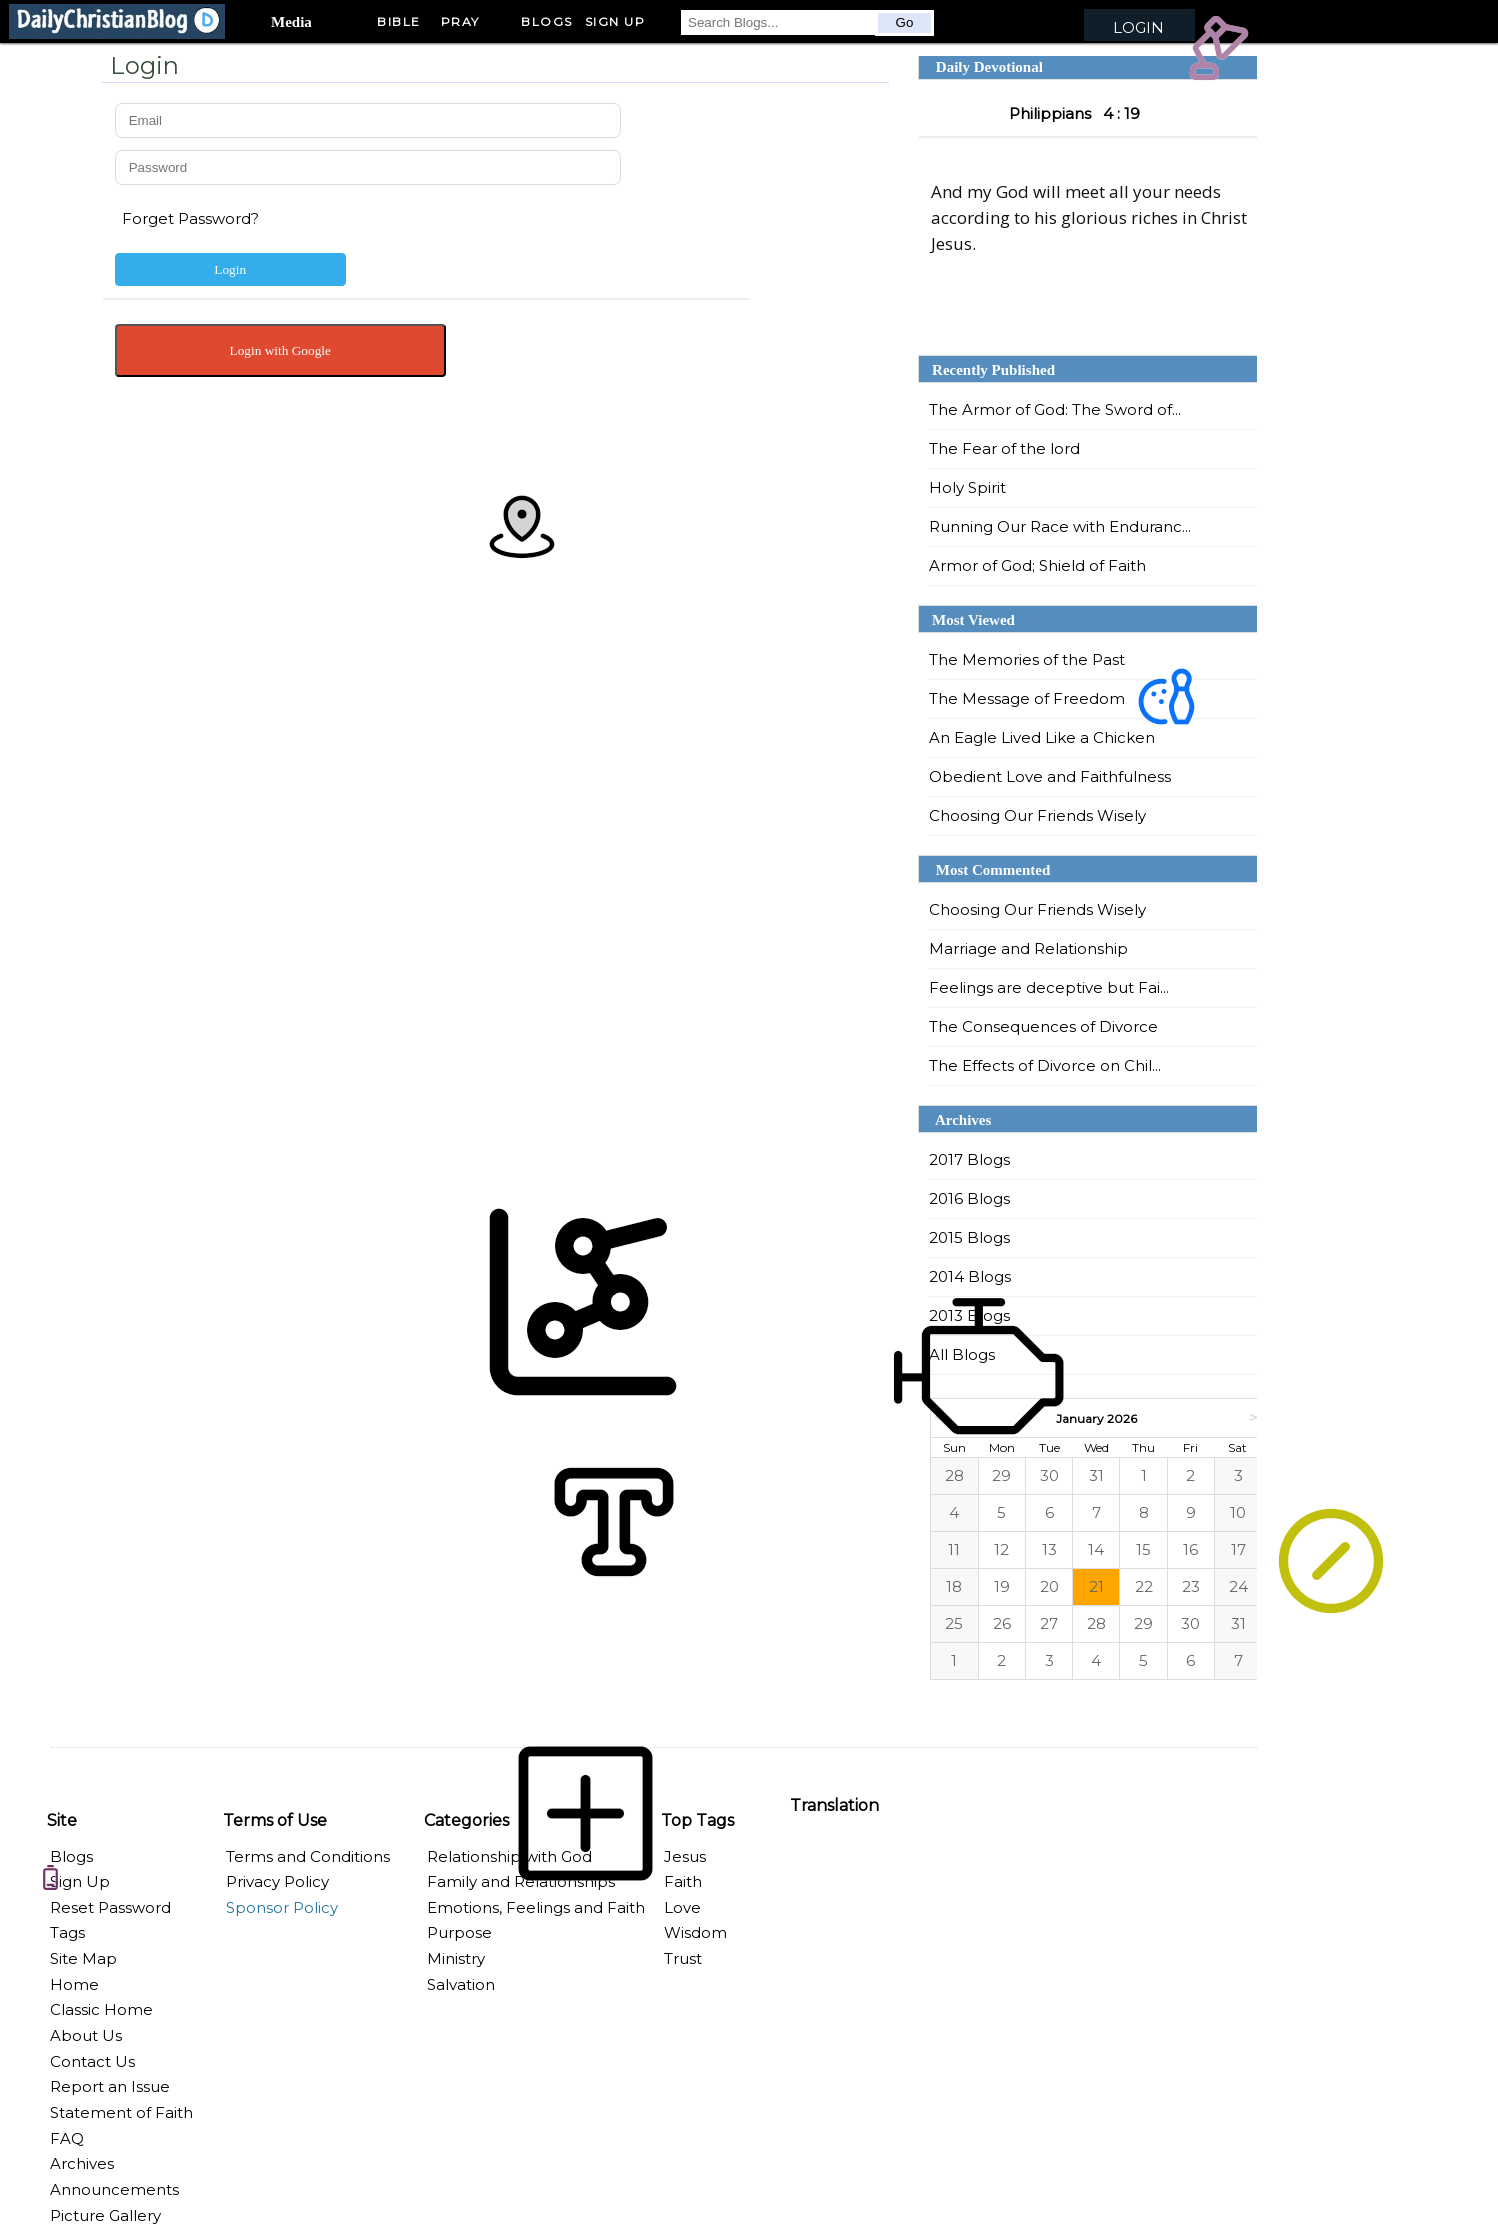  What do you see at coordinates (522, 528) in the screenshot?
I see `view location area or region on map` at bounding box center [522, 528].